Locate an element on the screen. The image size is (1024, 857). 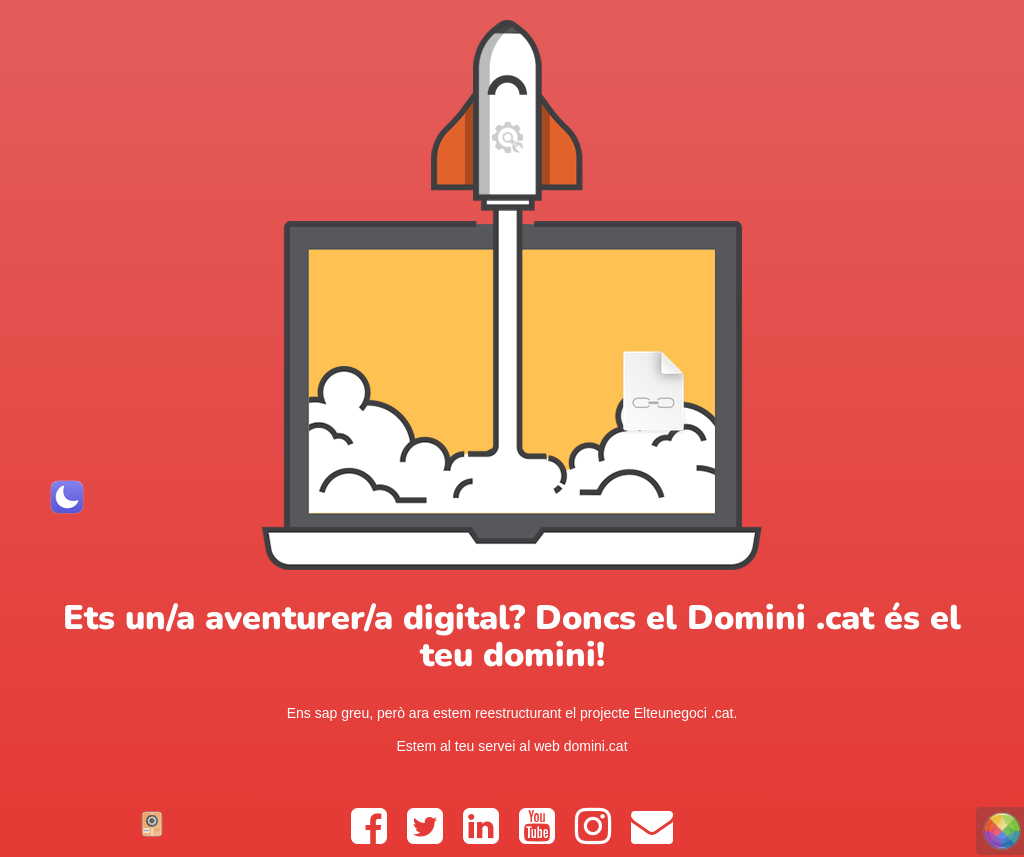
access color and theme preferences is located at coordinates (1002, 831).